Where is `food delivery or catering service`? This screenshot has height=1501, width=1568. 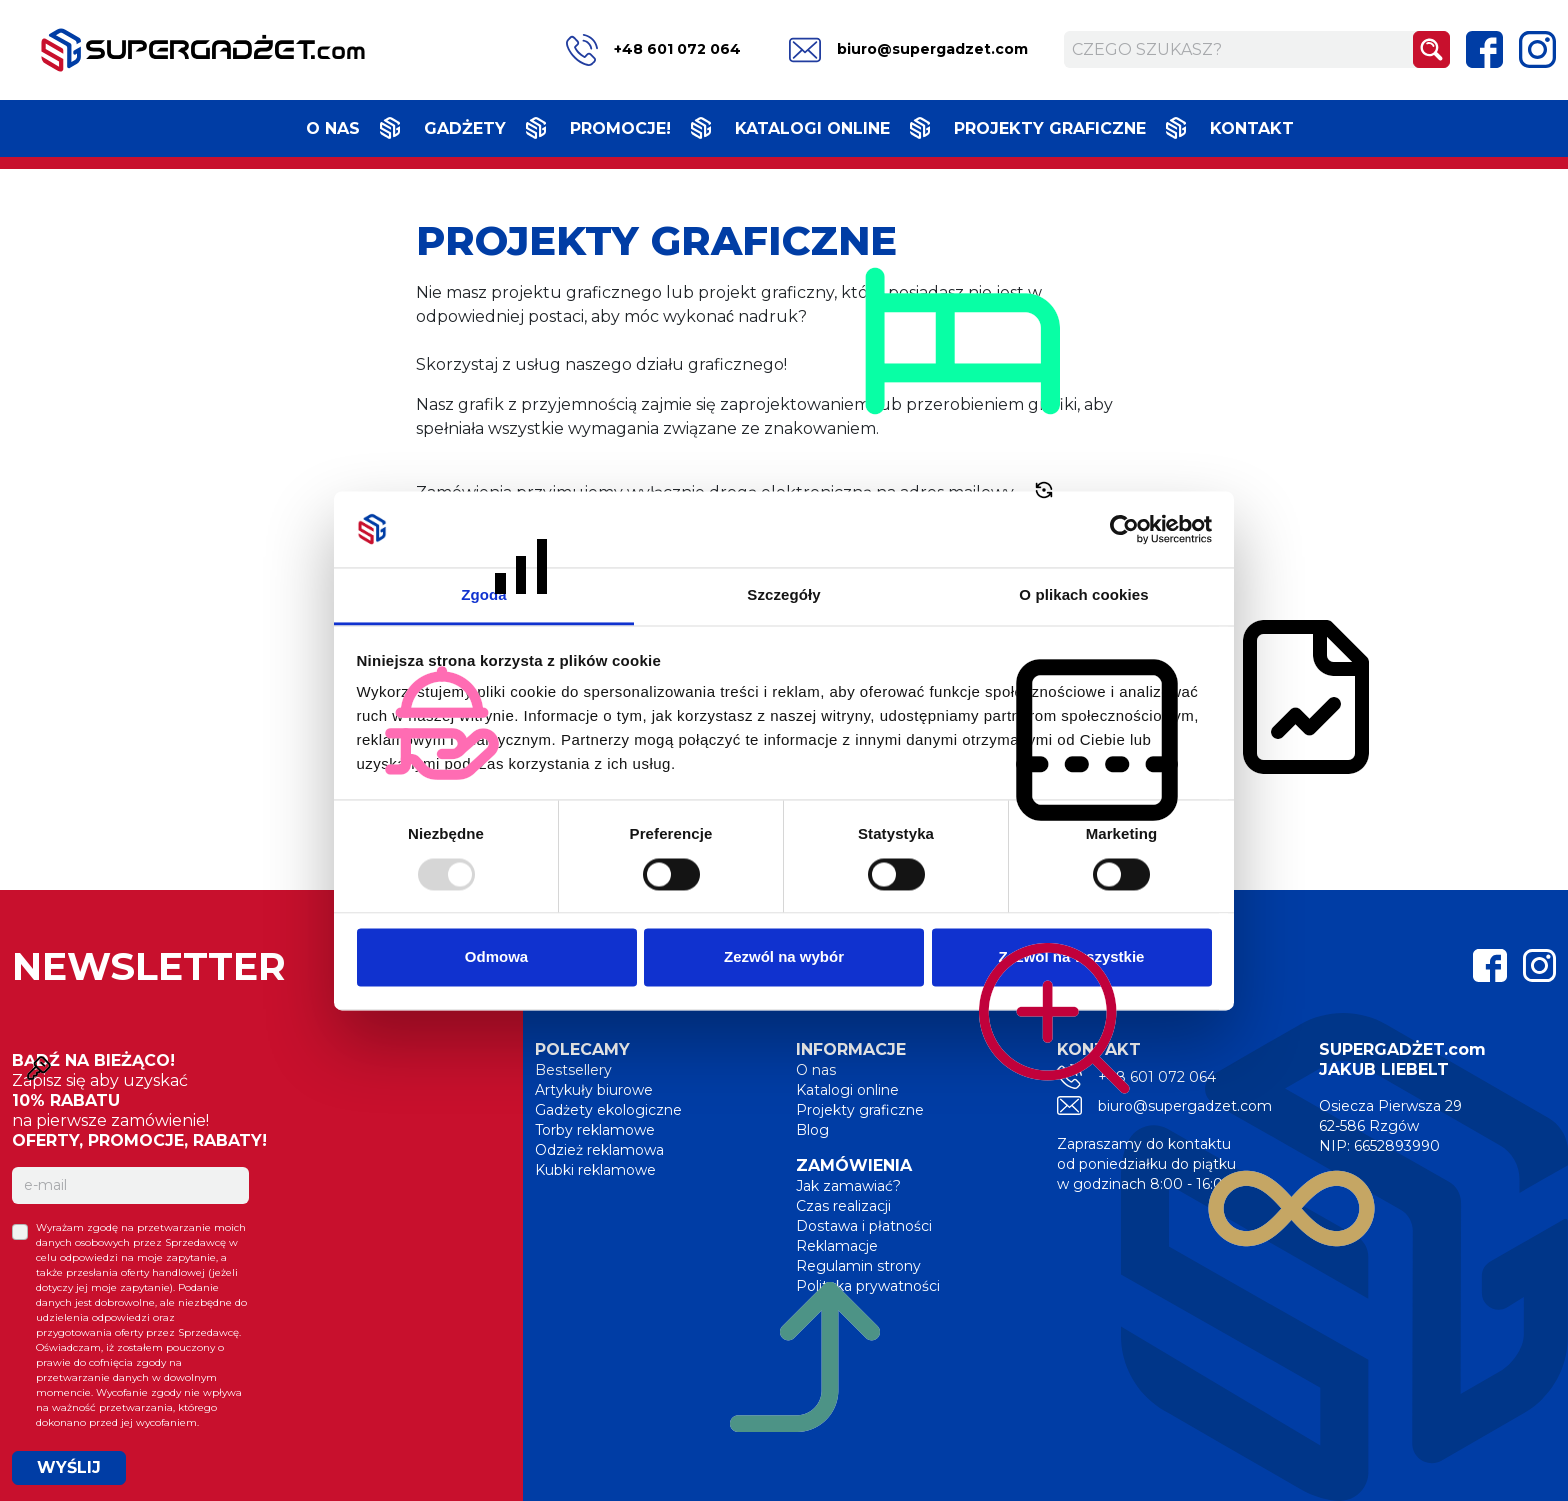
food delivery or catering service is located at coordinates (442, 723).